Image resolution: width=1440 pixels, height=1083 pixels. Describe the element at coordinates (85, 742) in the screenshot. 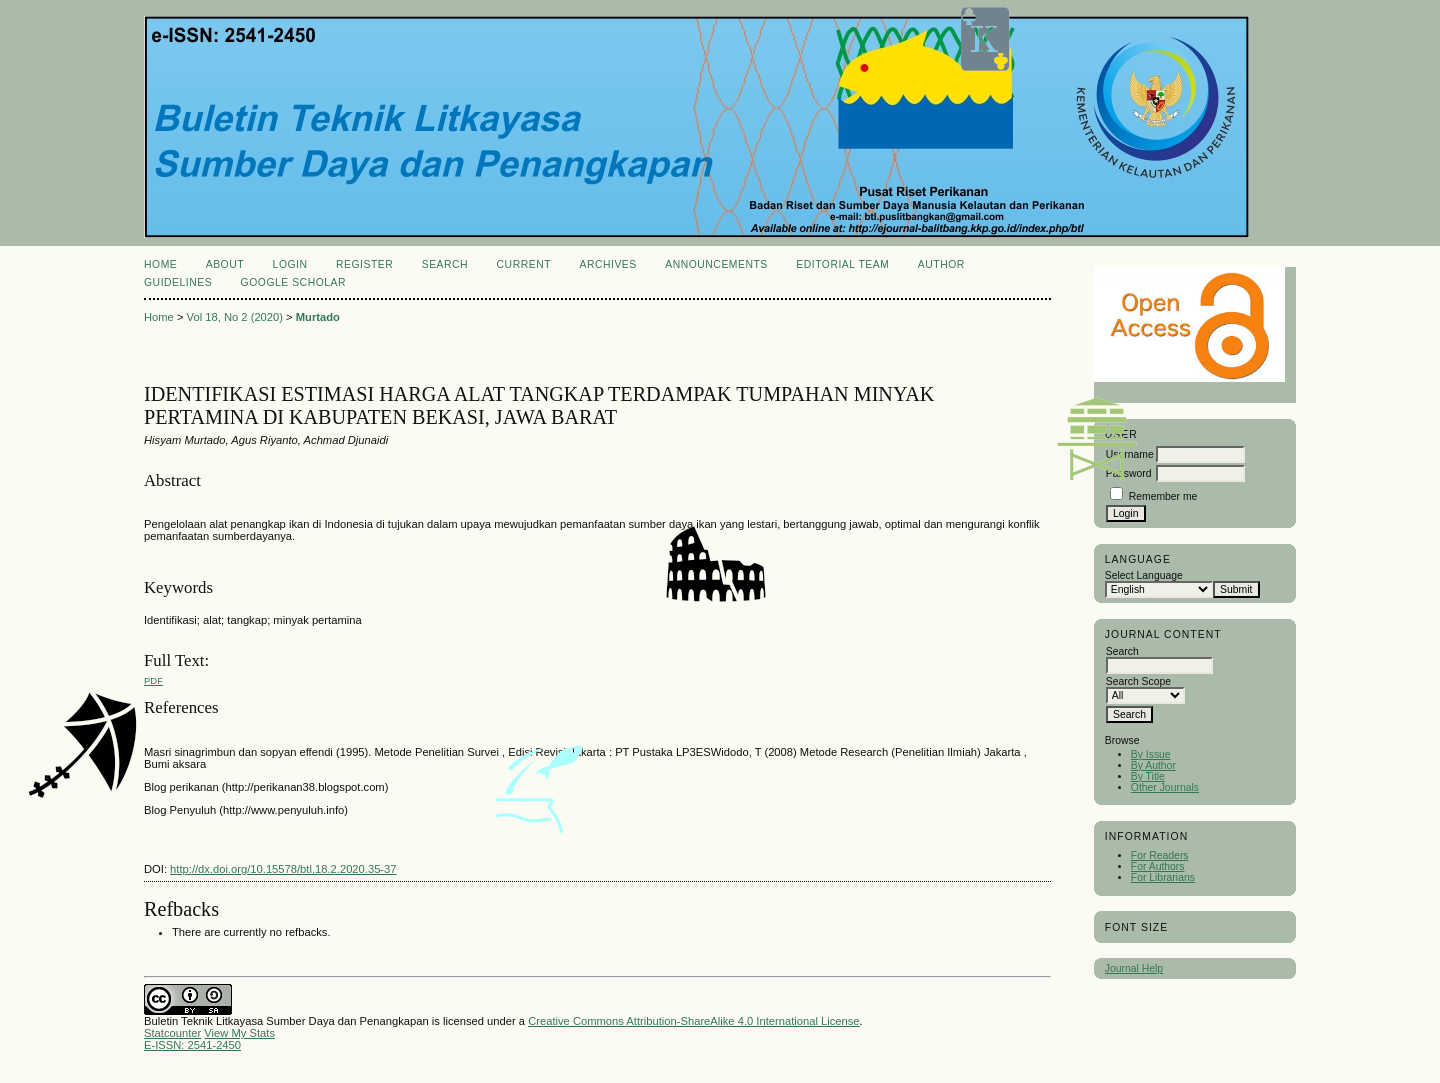

I see `kite flying game or activity` at that location.